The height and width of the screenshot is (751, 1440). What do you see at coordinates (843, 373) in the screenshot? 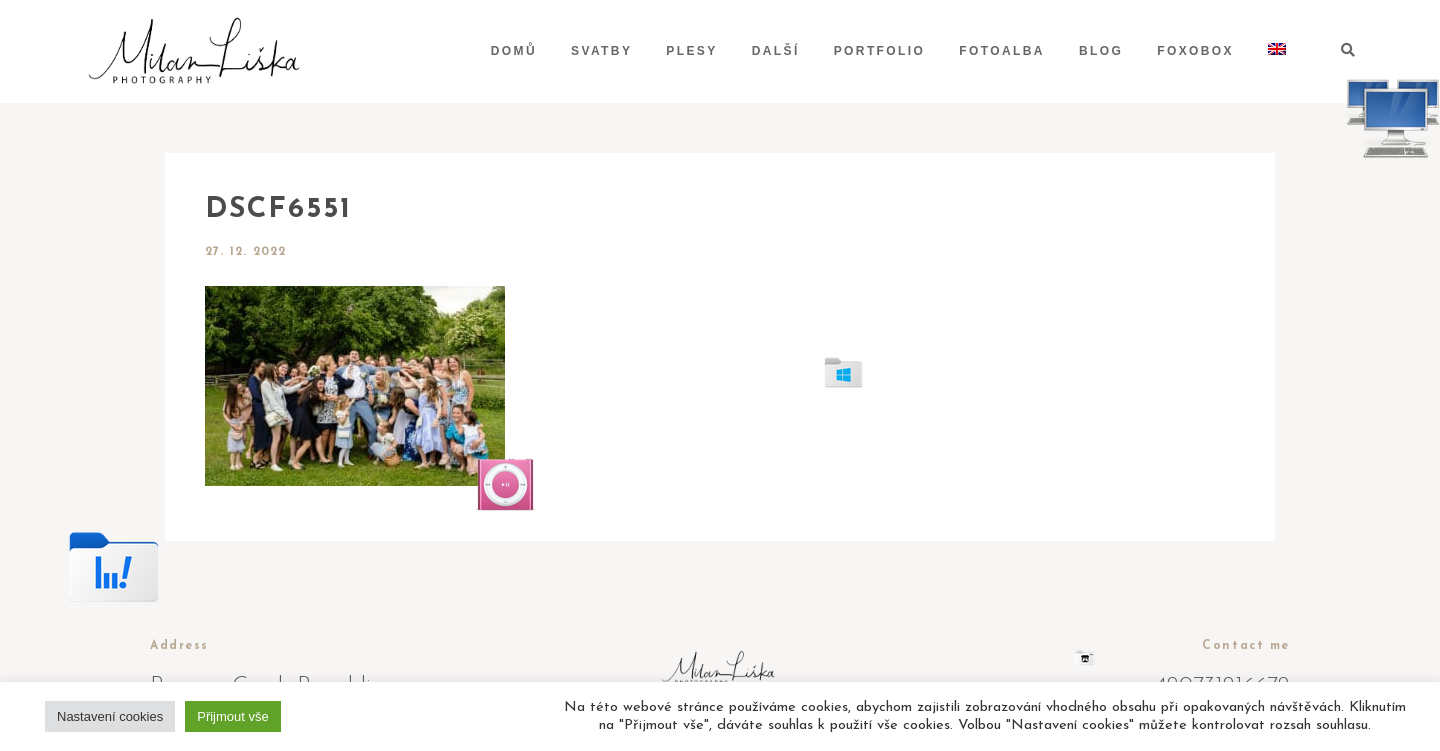
I see `open windows 8 system folder` at bounding box center [843, 373].